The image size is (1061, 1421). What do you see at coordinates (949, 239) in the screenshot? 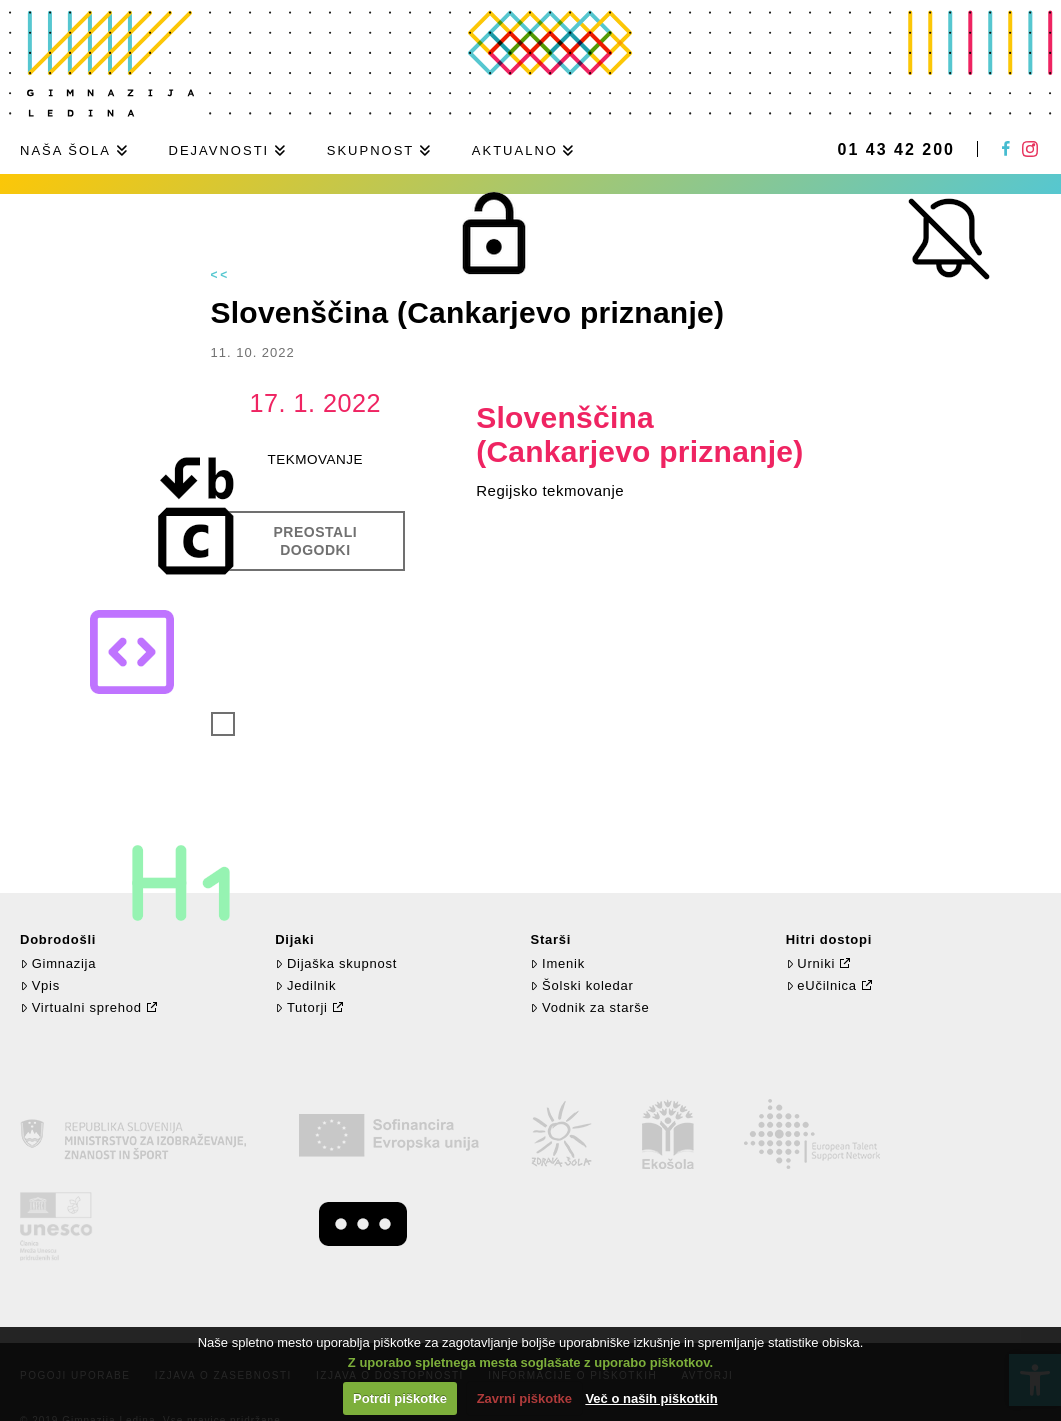
I see `mute notifications` at bounding box center [949, 239].